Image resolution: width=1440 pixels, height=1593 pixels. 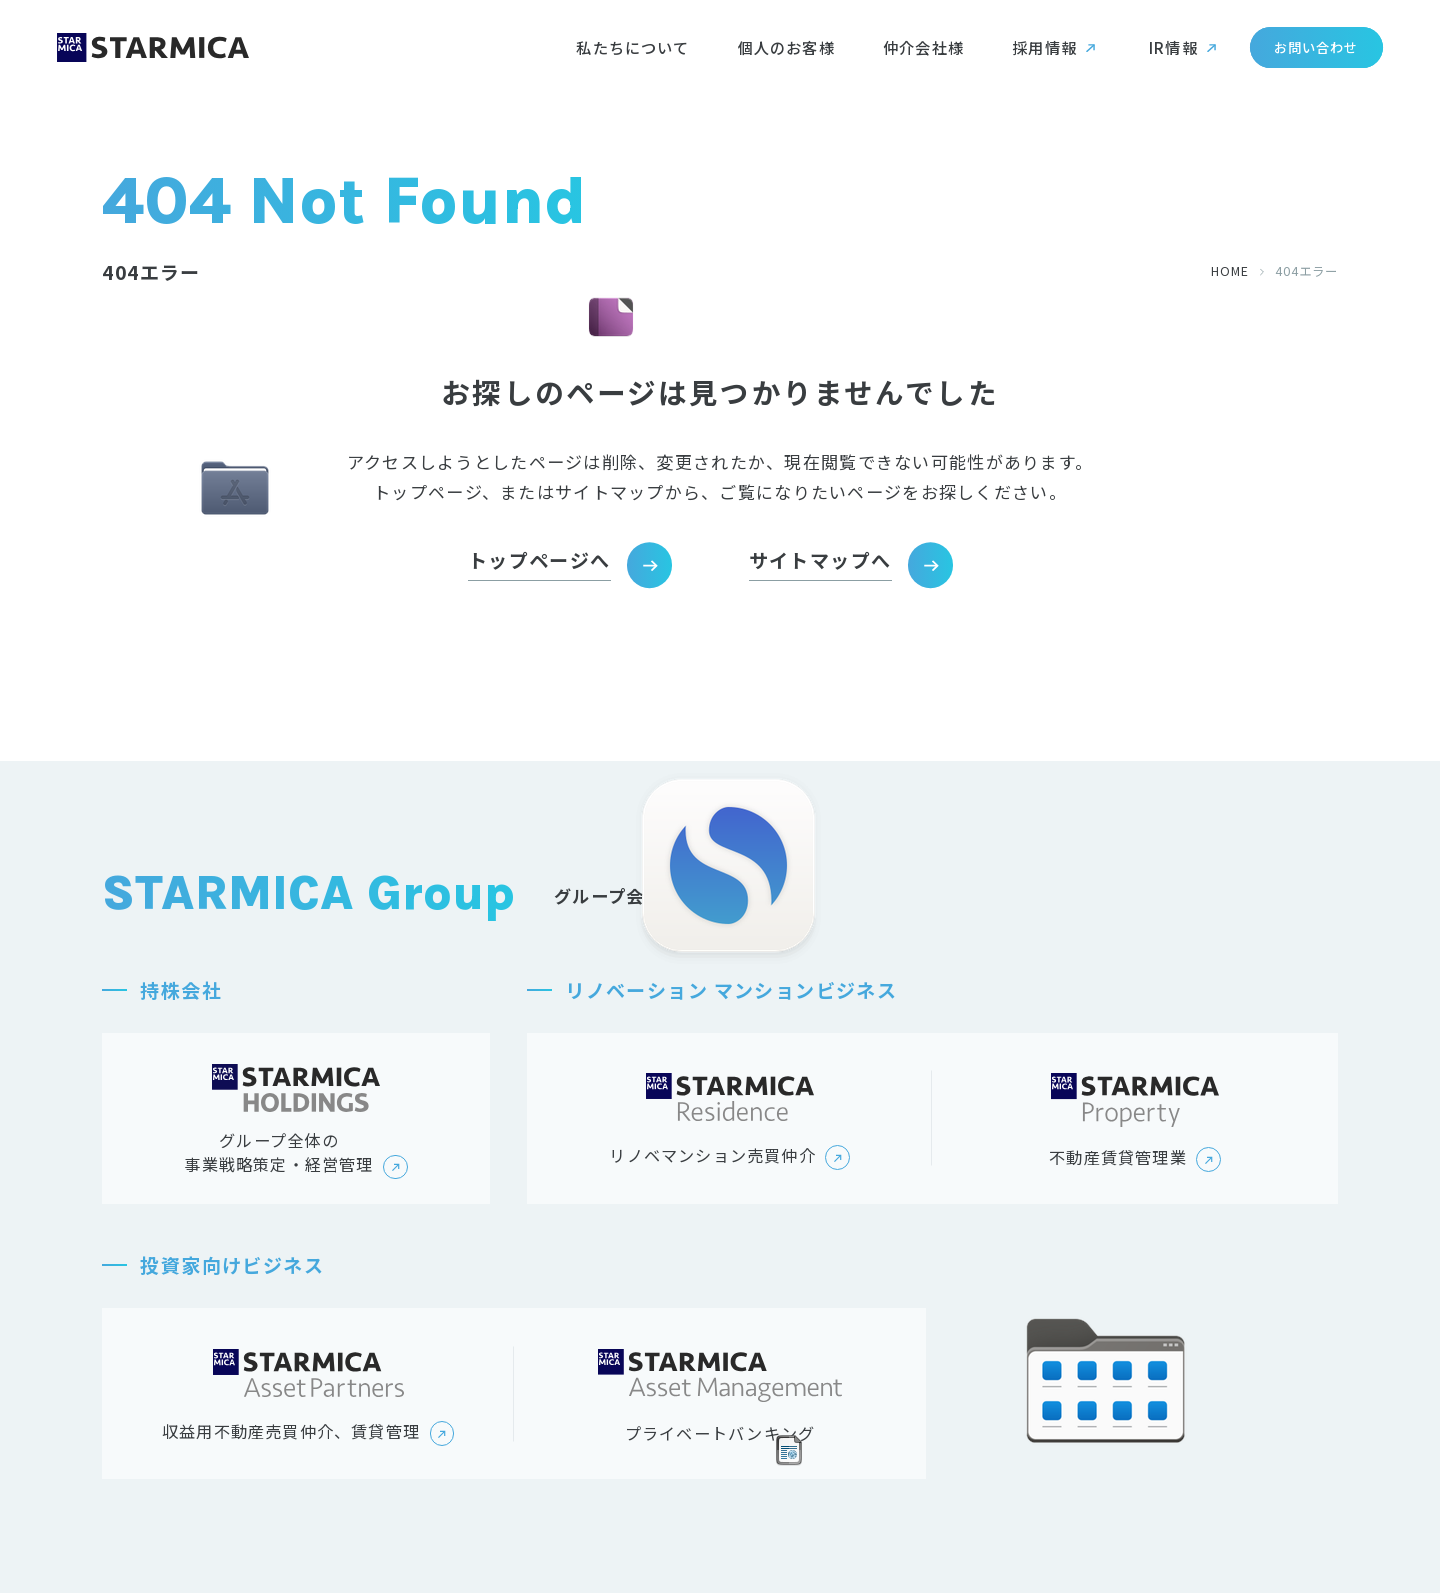 What do you see at coordinates (789, 1450) in the screenshot?
I see `a libreoffice web document file` at bounding box center [789, 1450].